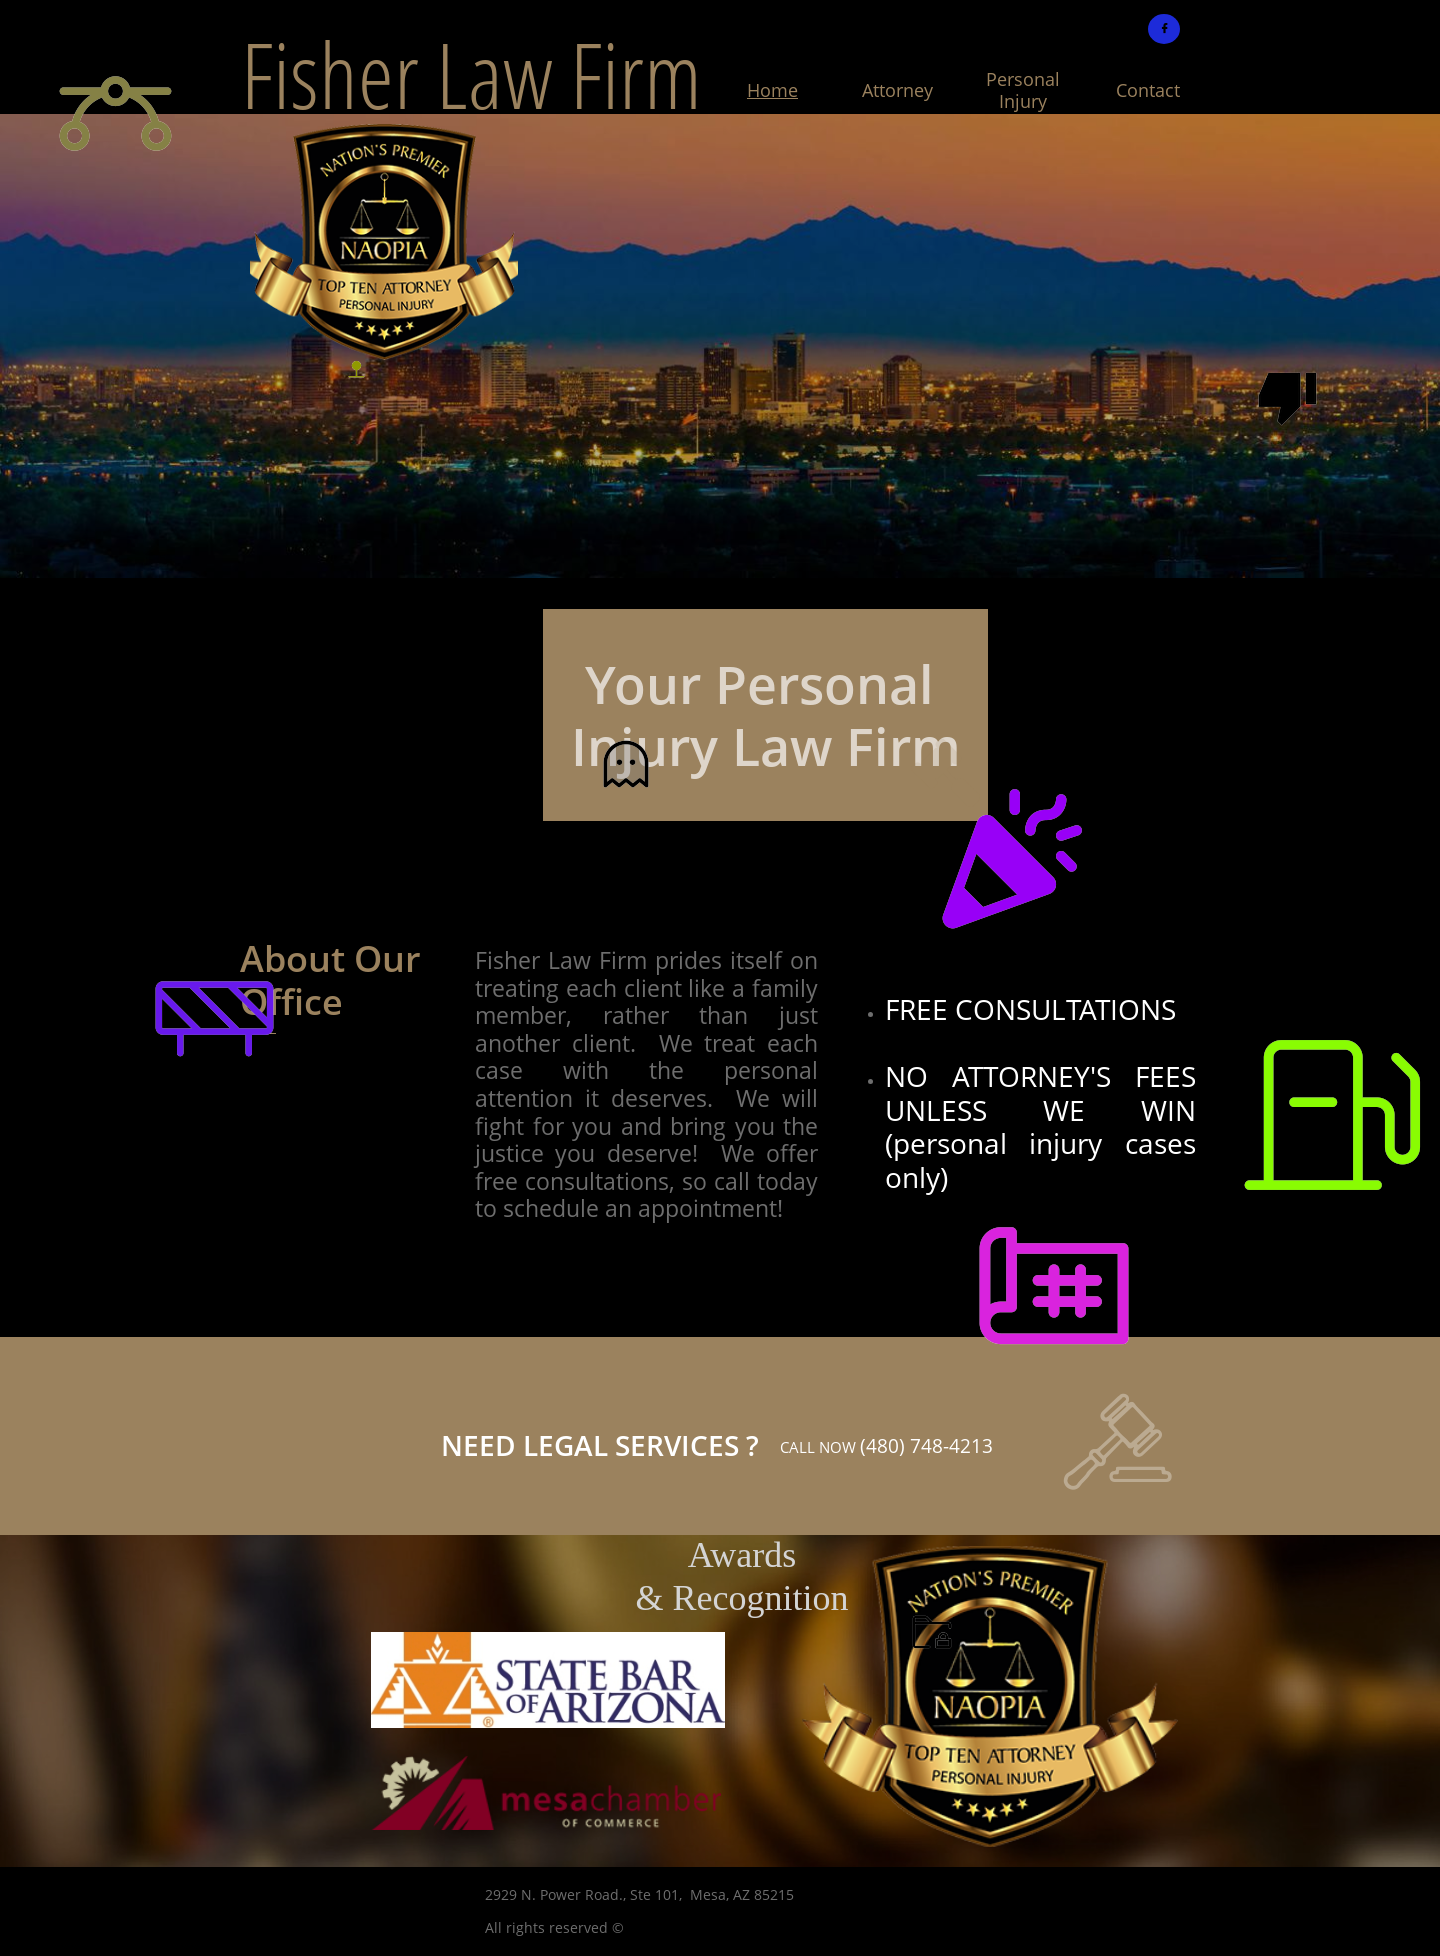 The image size is (1440, 1956). Describe the element at coordinates (356, 369) in the screenshot. I see `mark a location on the map` at that location.